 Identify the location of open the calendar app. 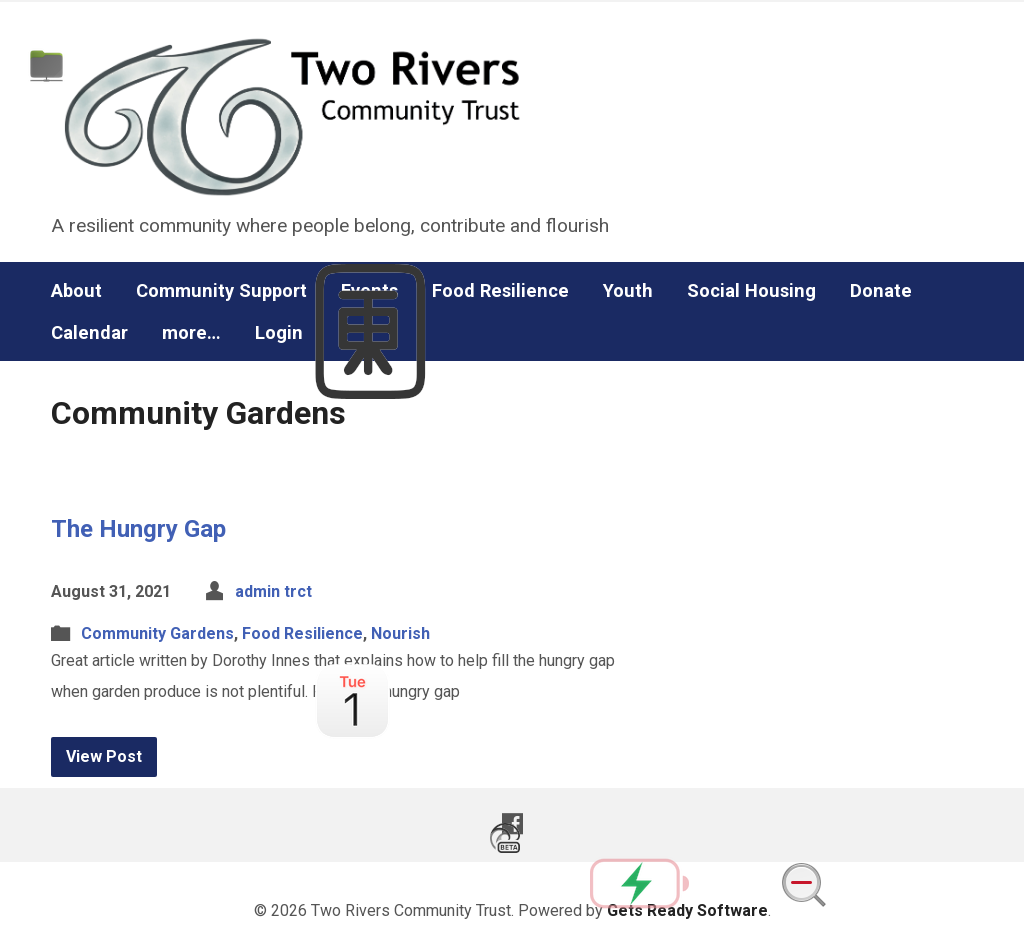
(352, 701).